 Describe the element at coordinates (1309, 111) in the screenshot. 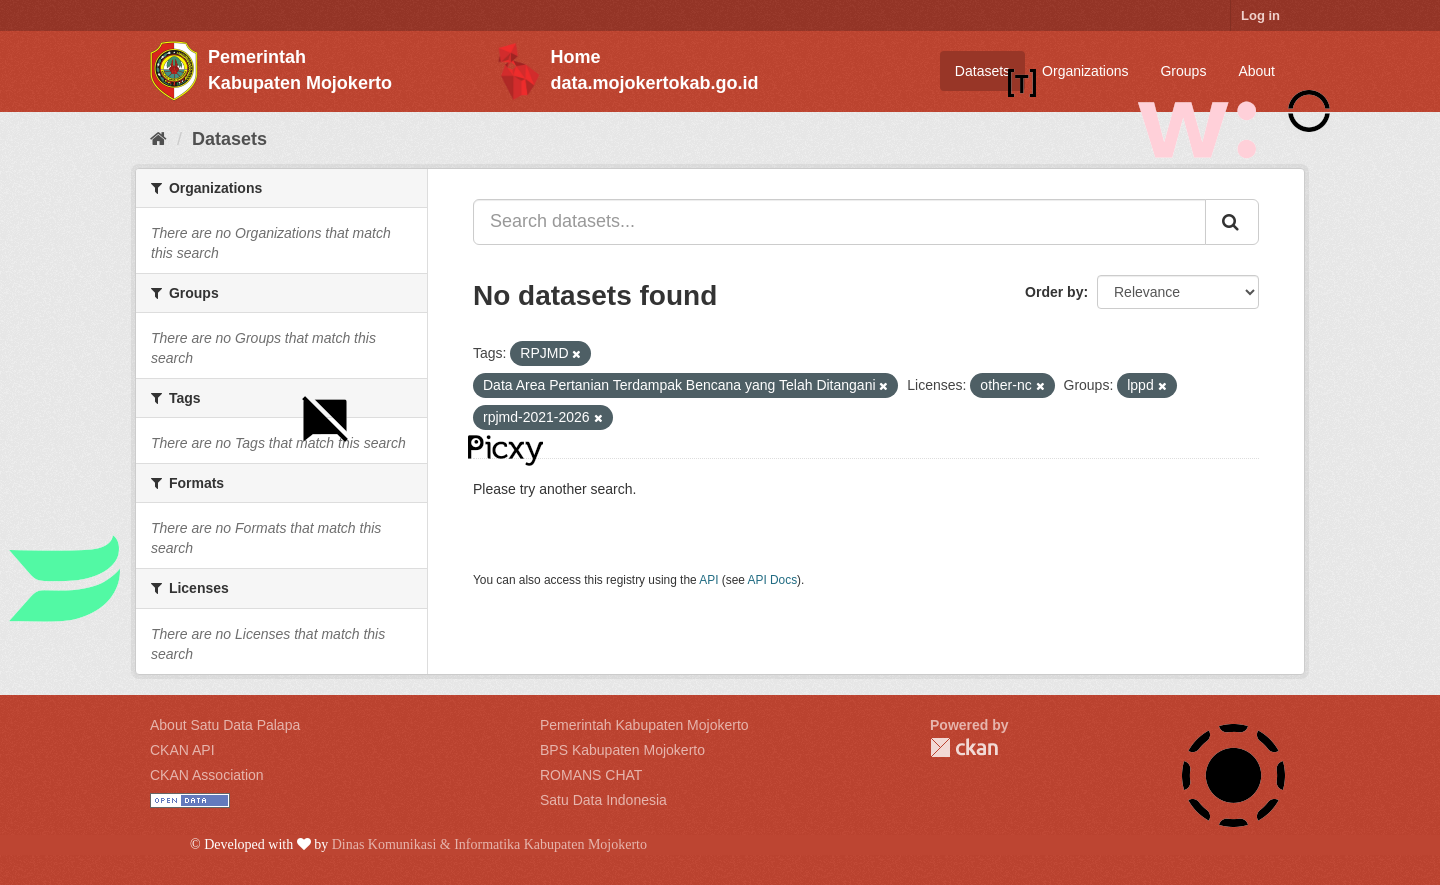

I see `indicates content is loading` at that location.